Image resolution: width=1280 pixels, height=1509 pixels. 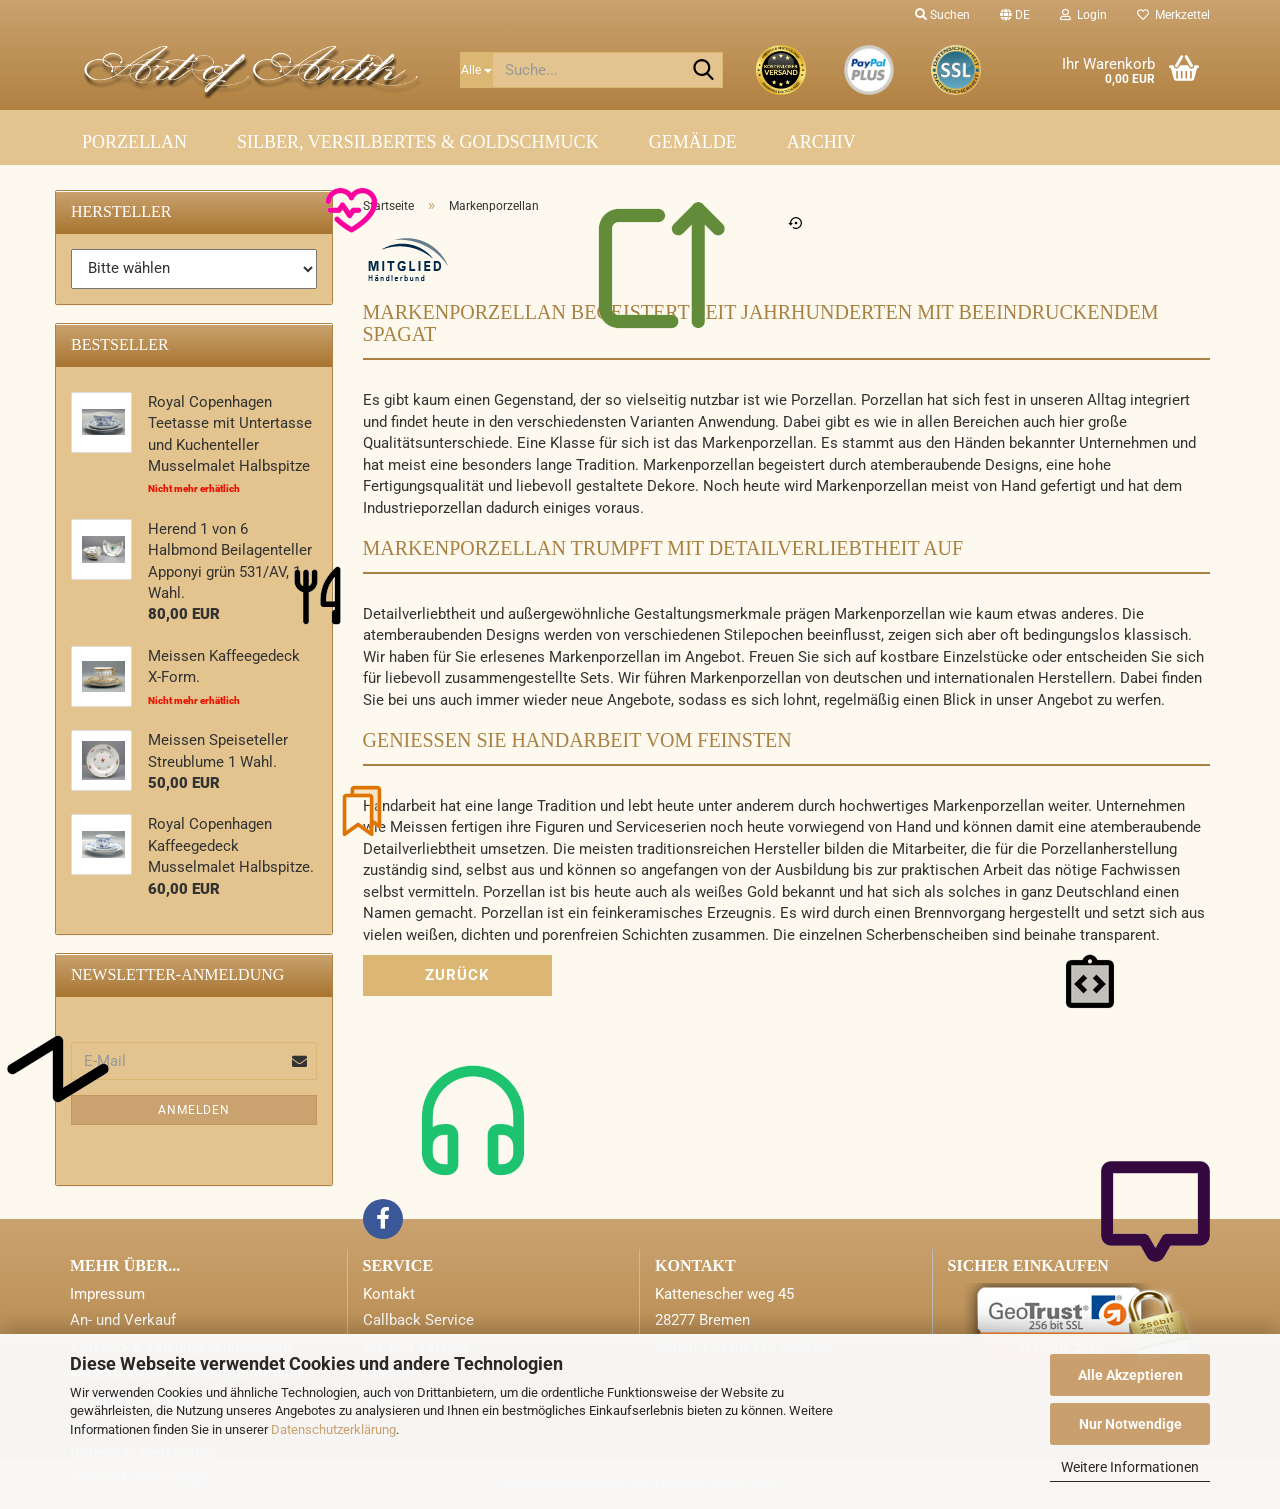 I want to click on open chat or messaging, so click(x=1155, y=1207).